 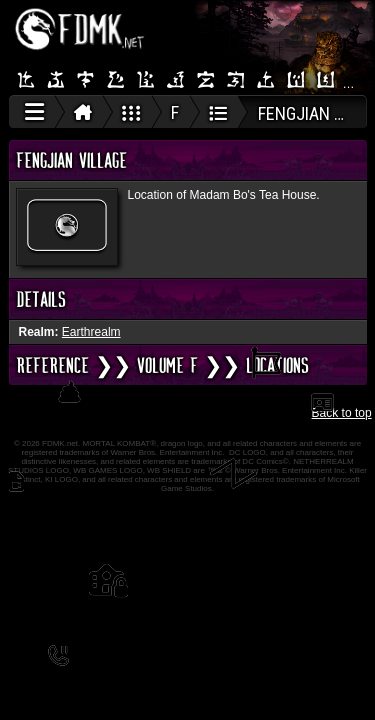 I want to click on put current call on hold, so click(x=59, y=655).